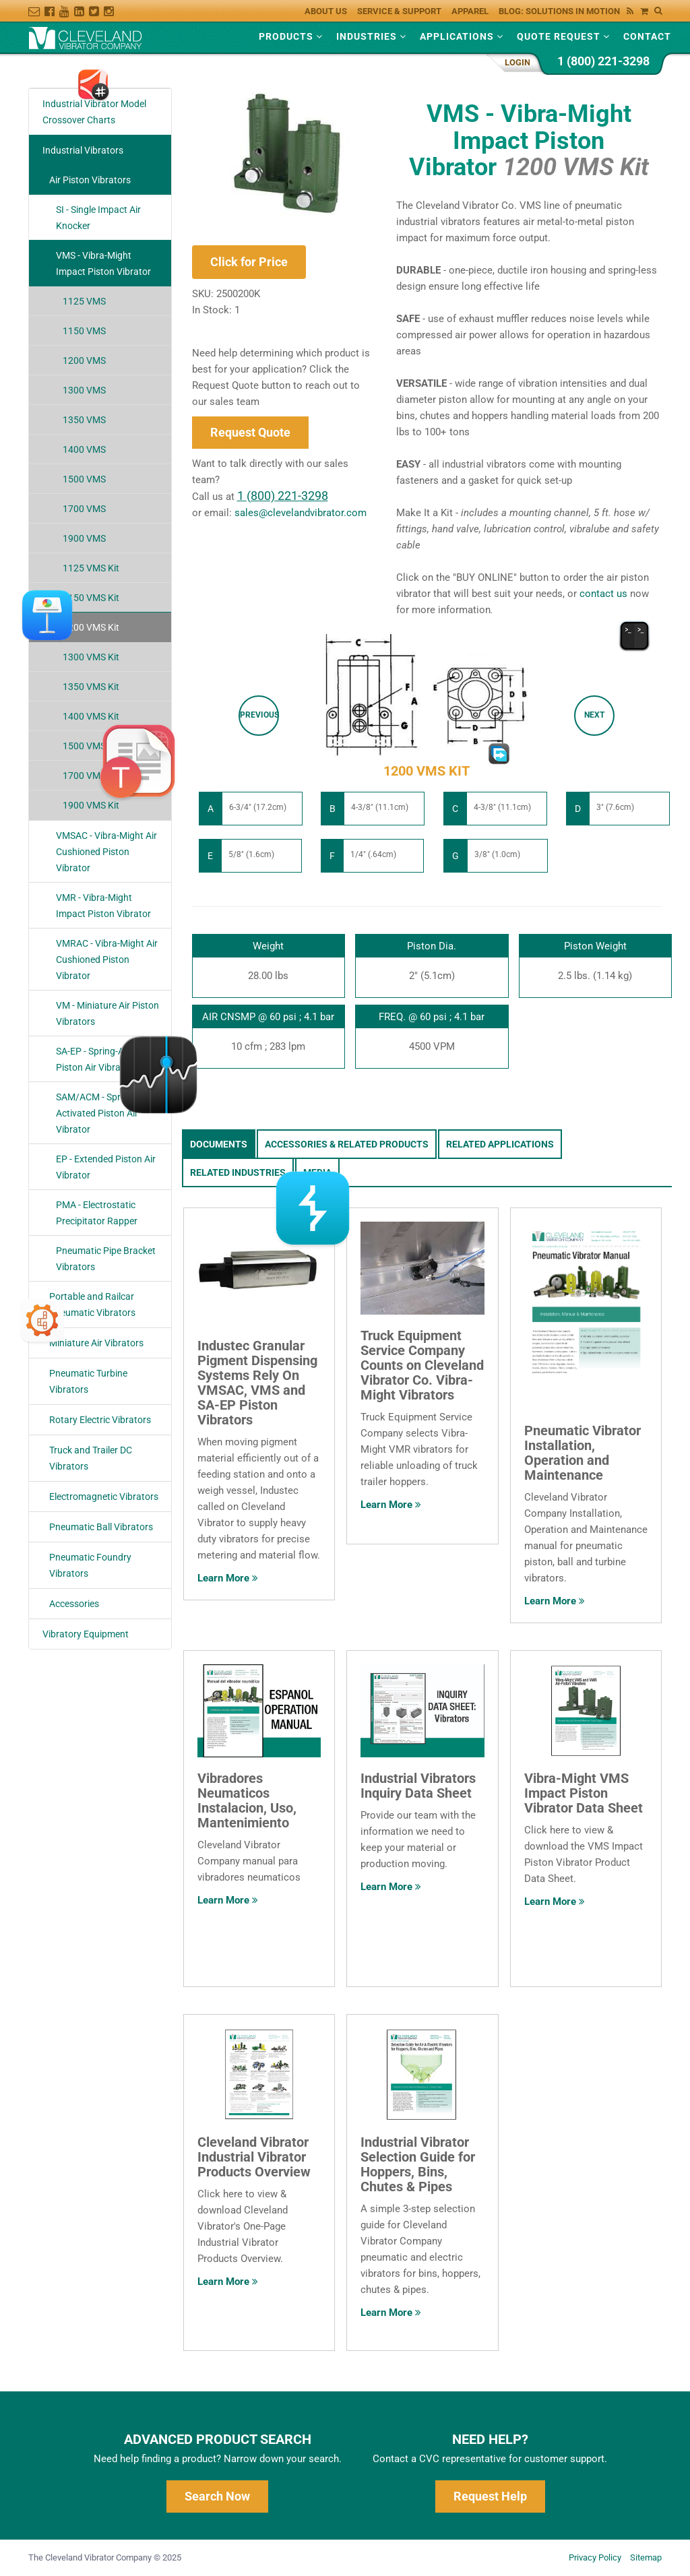 The height and width of the screenshot is (2576, 690). What do you see at coordinates (93, 84) in the screenshot?
I see `open zathura document viewer` at bounding box center [93, 84].